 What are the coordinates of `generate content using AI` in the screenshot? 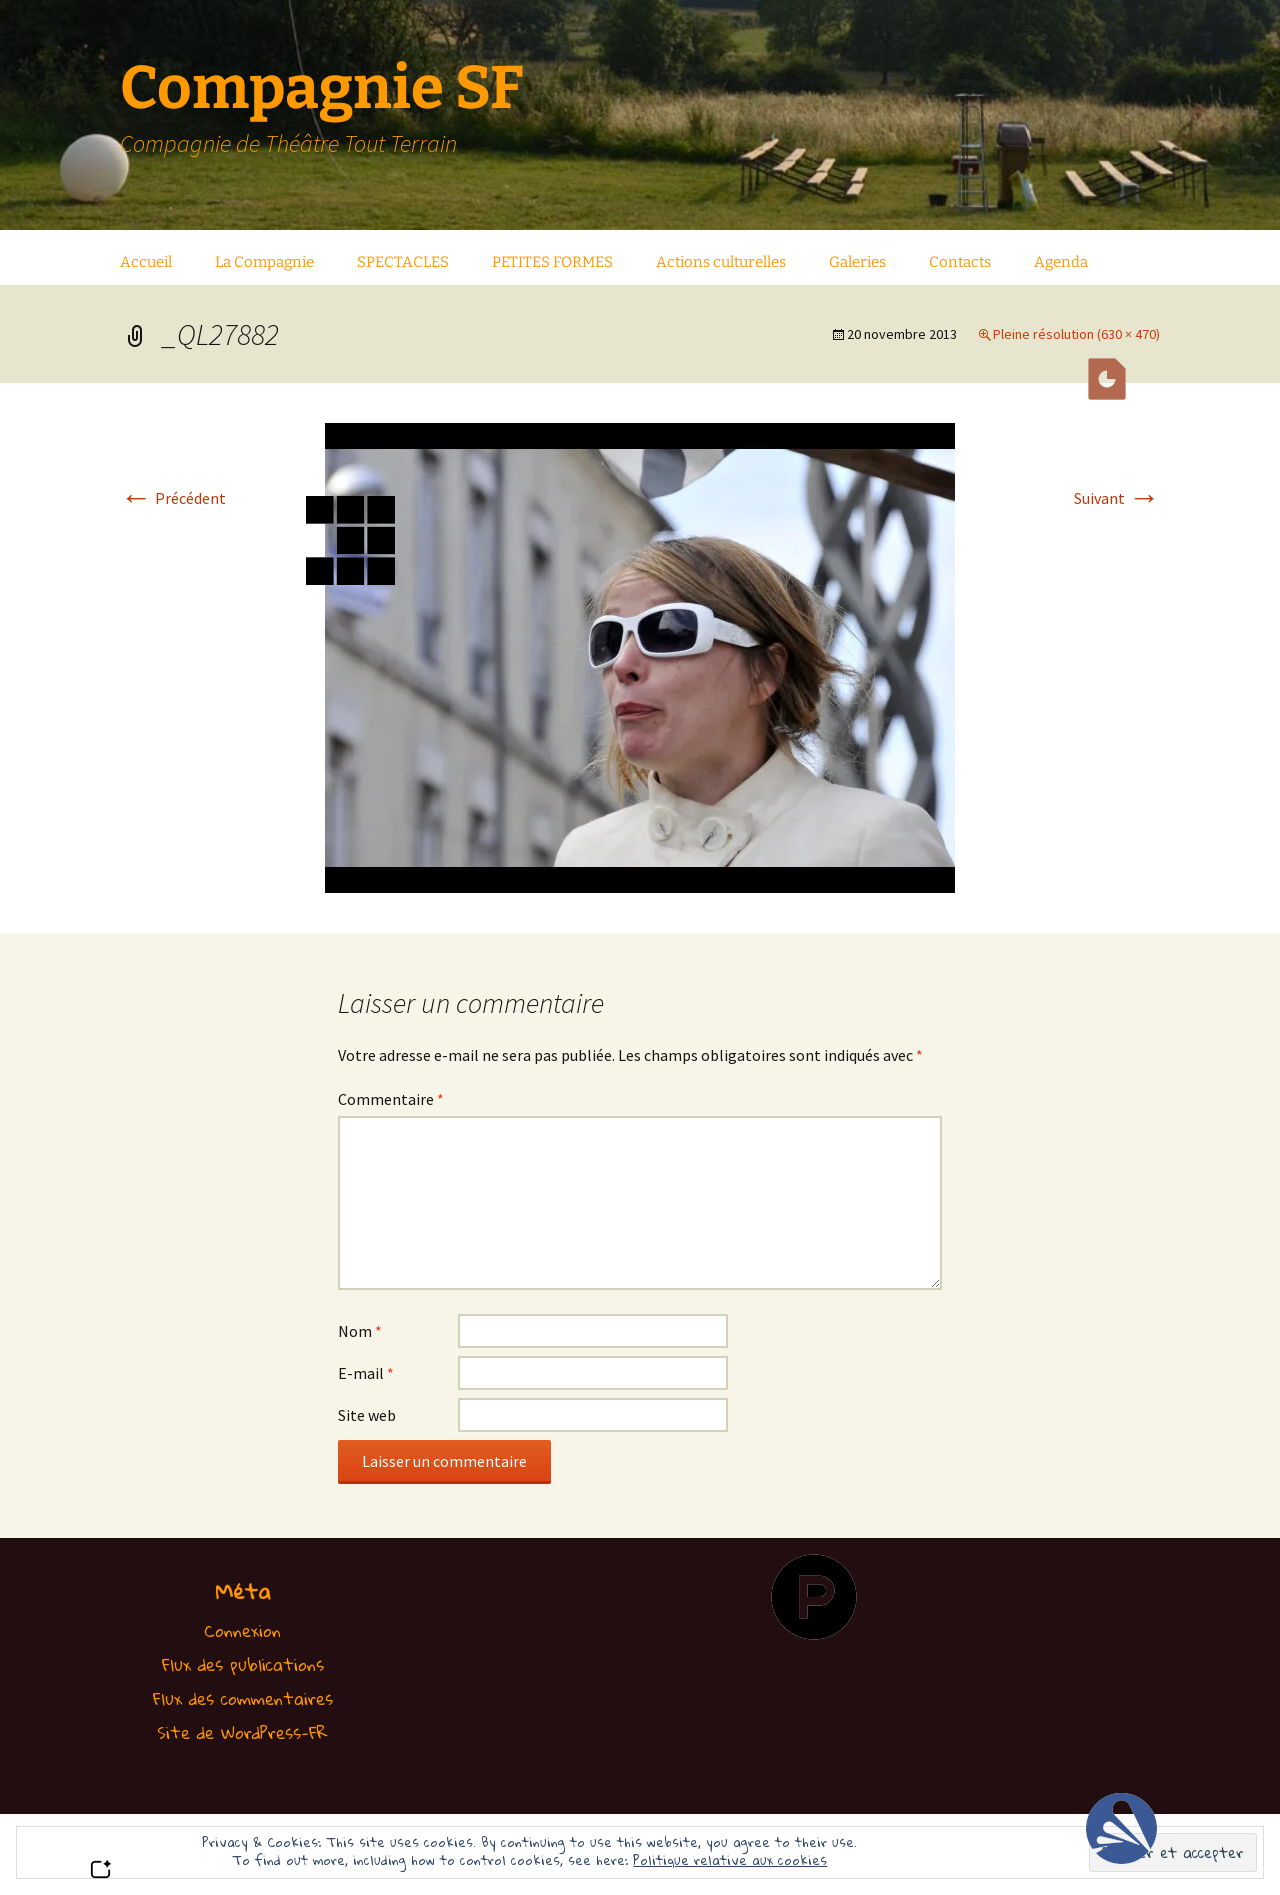 It's located at (100, 1869).